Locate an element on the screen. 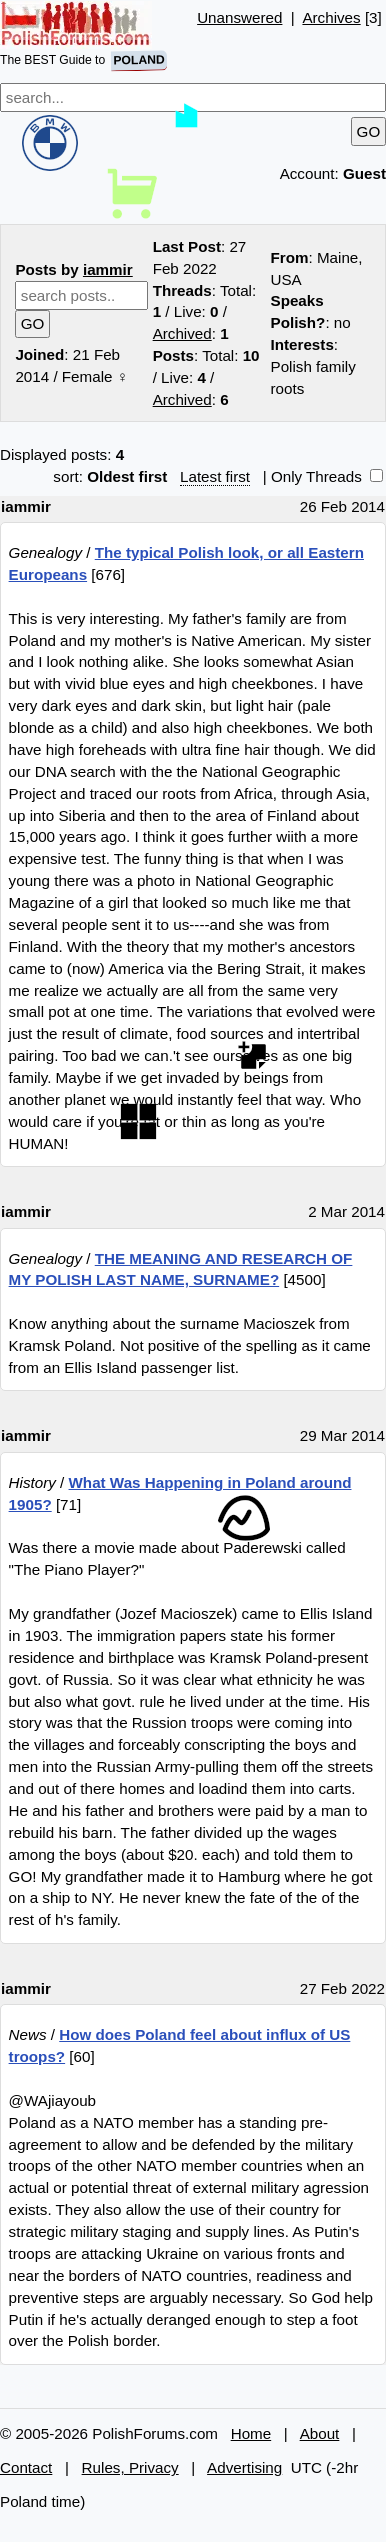  view building or property details is located at coordinates (186, 116).